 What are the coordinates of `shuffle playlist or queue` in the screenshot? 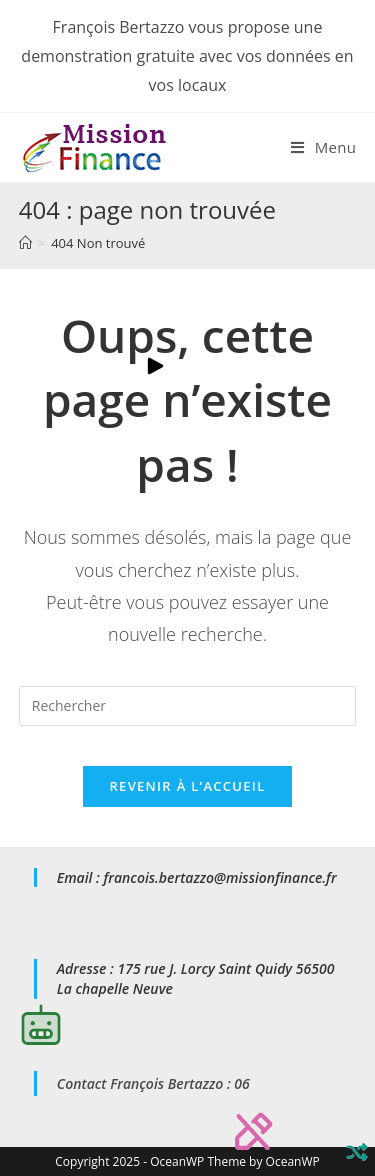 It's located at (357, 1152).